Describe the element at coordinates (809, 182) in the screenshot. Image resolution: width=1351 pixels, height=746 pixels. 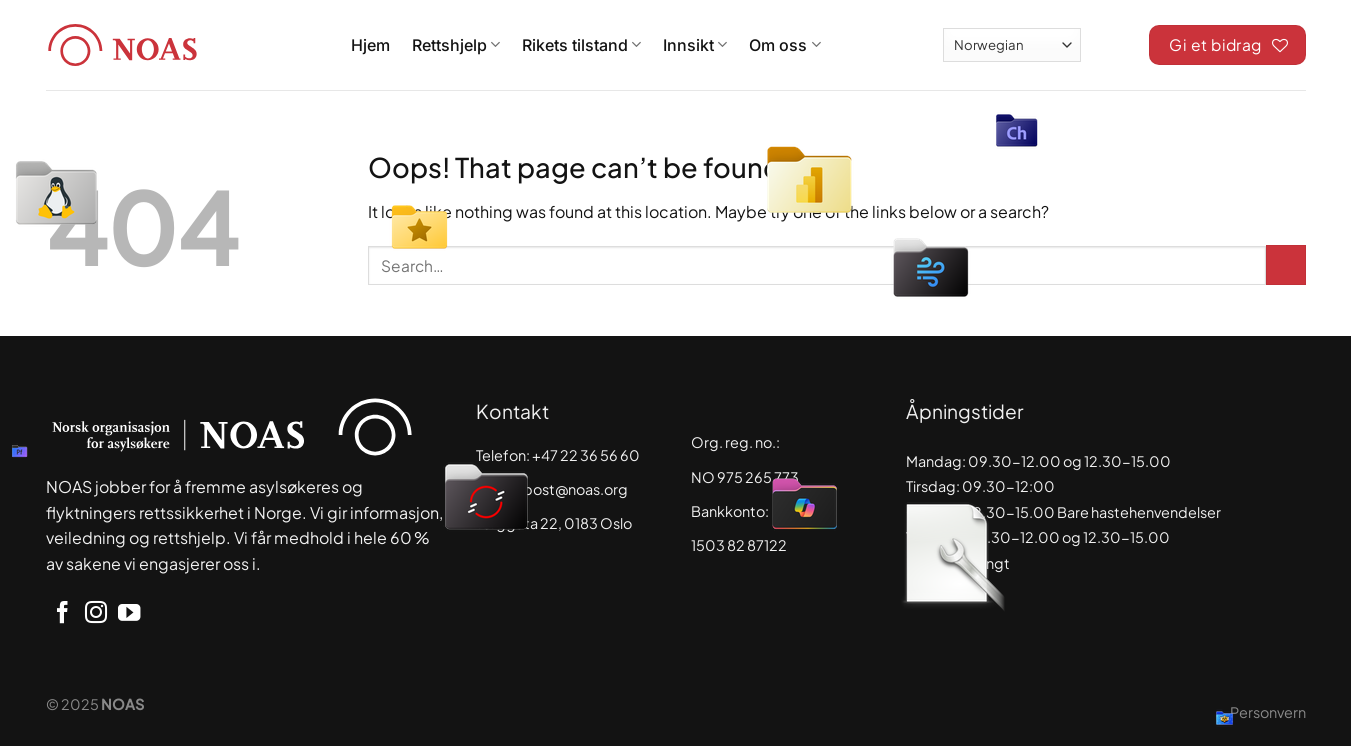
I see `open folder containing Power BI files` at that location.